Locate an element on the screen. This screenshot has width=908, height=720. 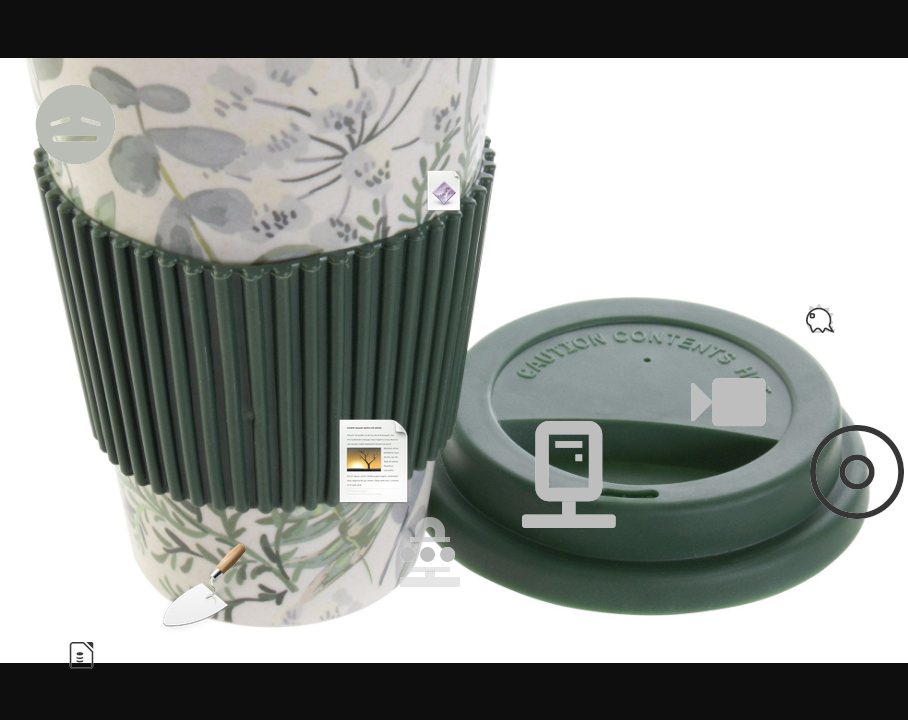
indicates user is tired or exhausted is located at coordinates (75, 124).